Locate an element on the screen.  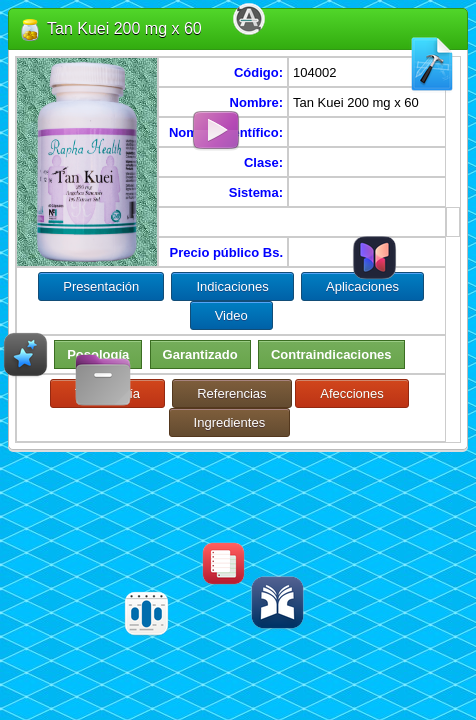
open the software updater application is located at coordinates (249, 19).